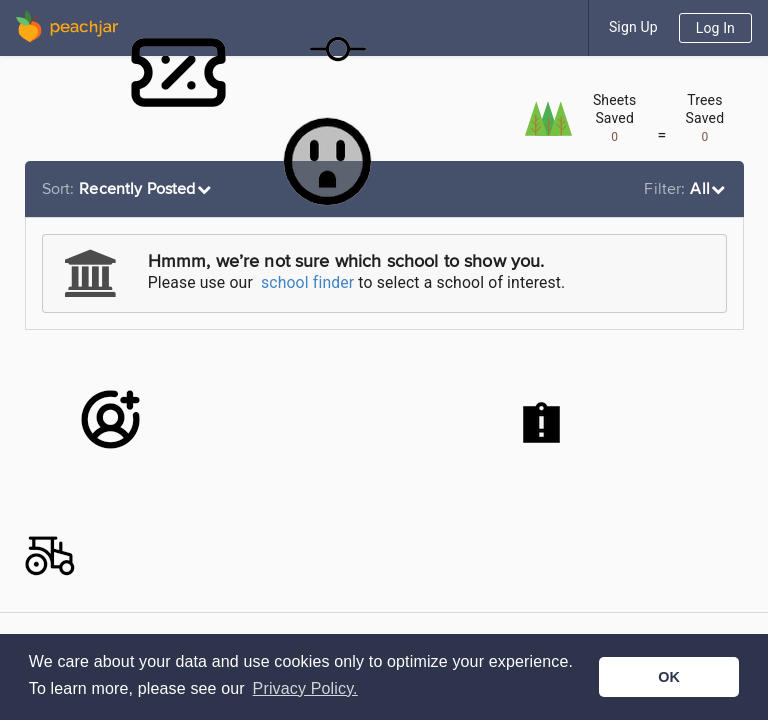  I want to click on indicates power outlet or electrical socket availability, so click(327, 161).